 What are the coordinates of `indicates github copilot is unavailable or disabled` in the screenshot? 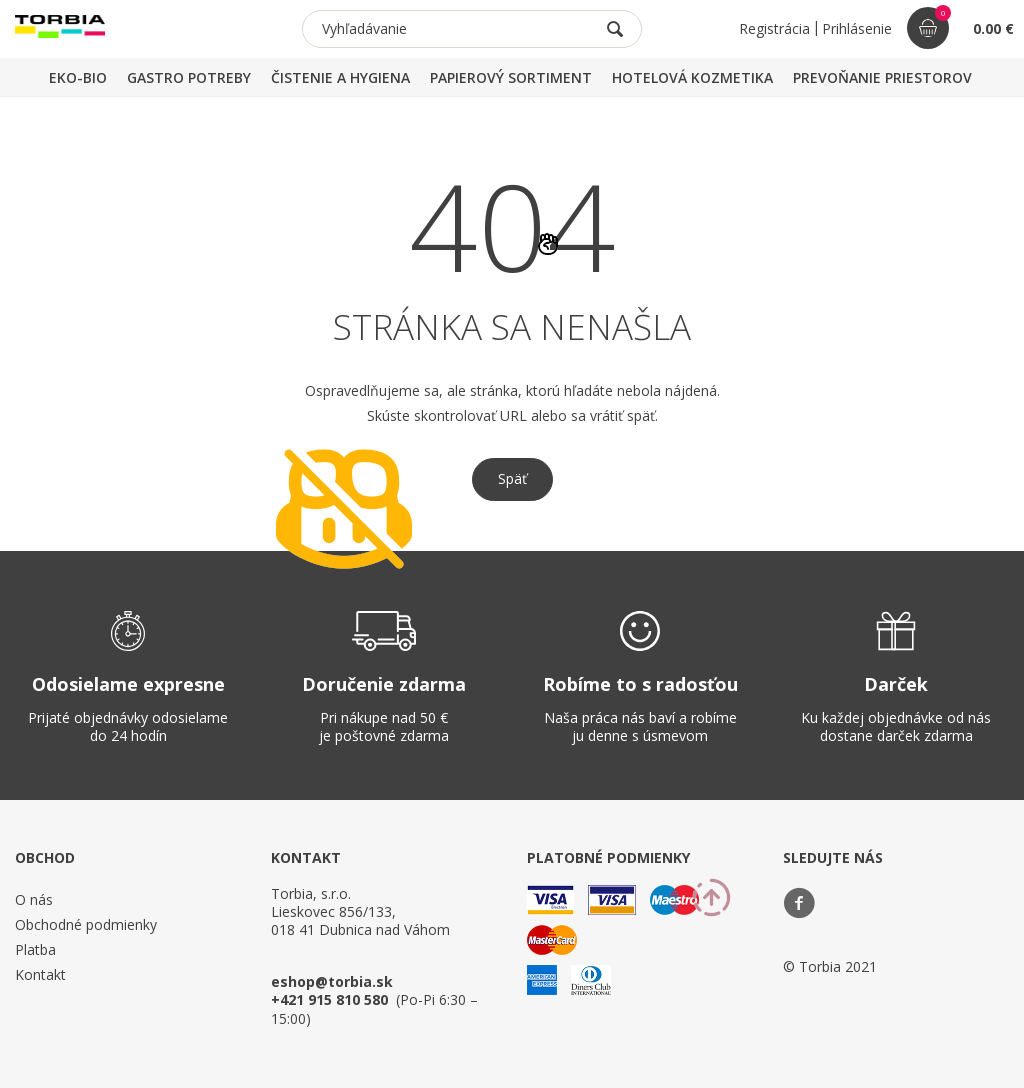 It's located at (344, 509).